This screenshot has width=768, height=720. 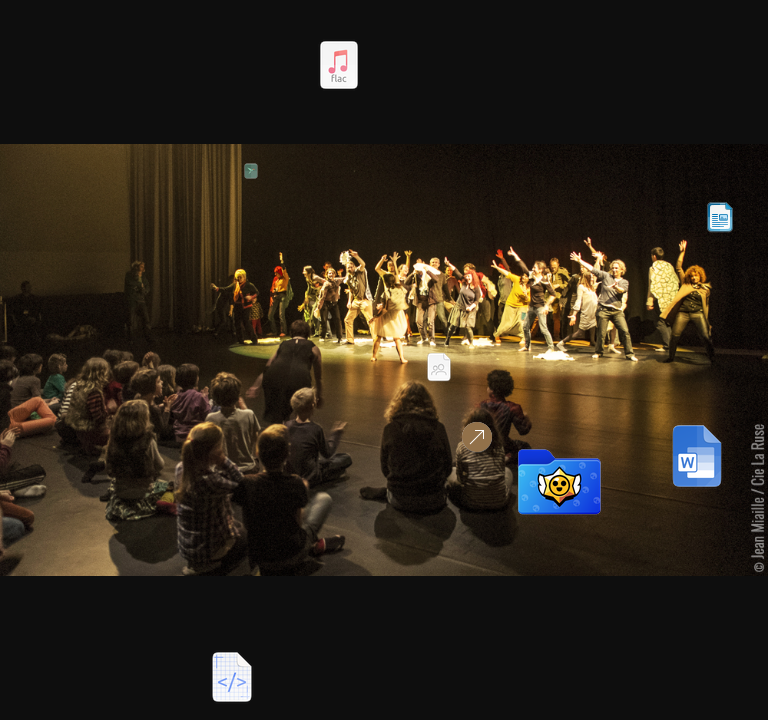 What do you see at coordinates (439, 367) in the screenshot?
I see `indicates an authors or contributors file` at bounding box center [439, 367].